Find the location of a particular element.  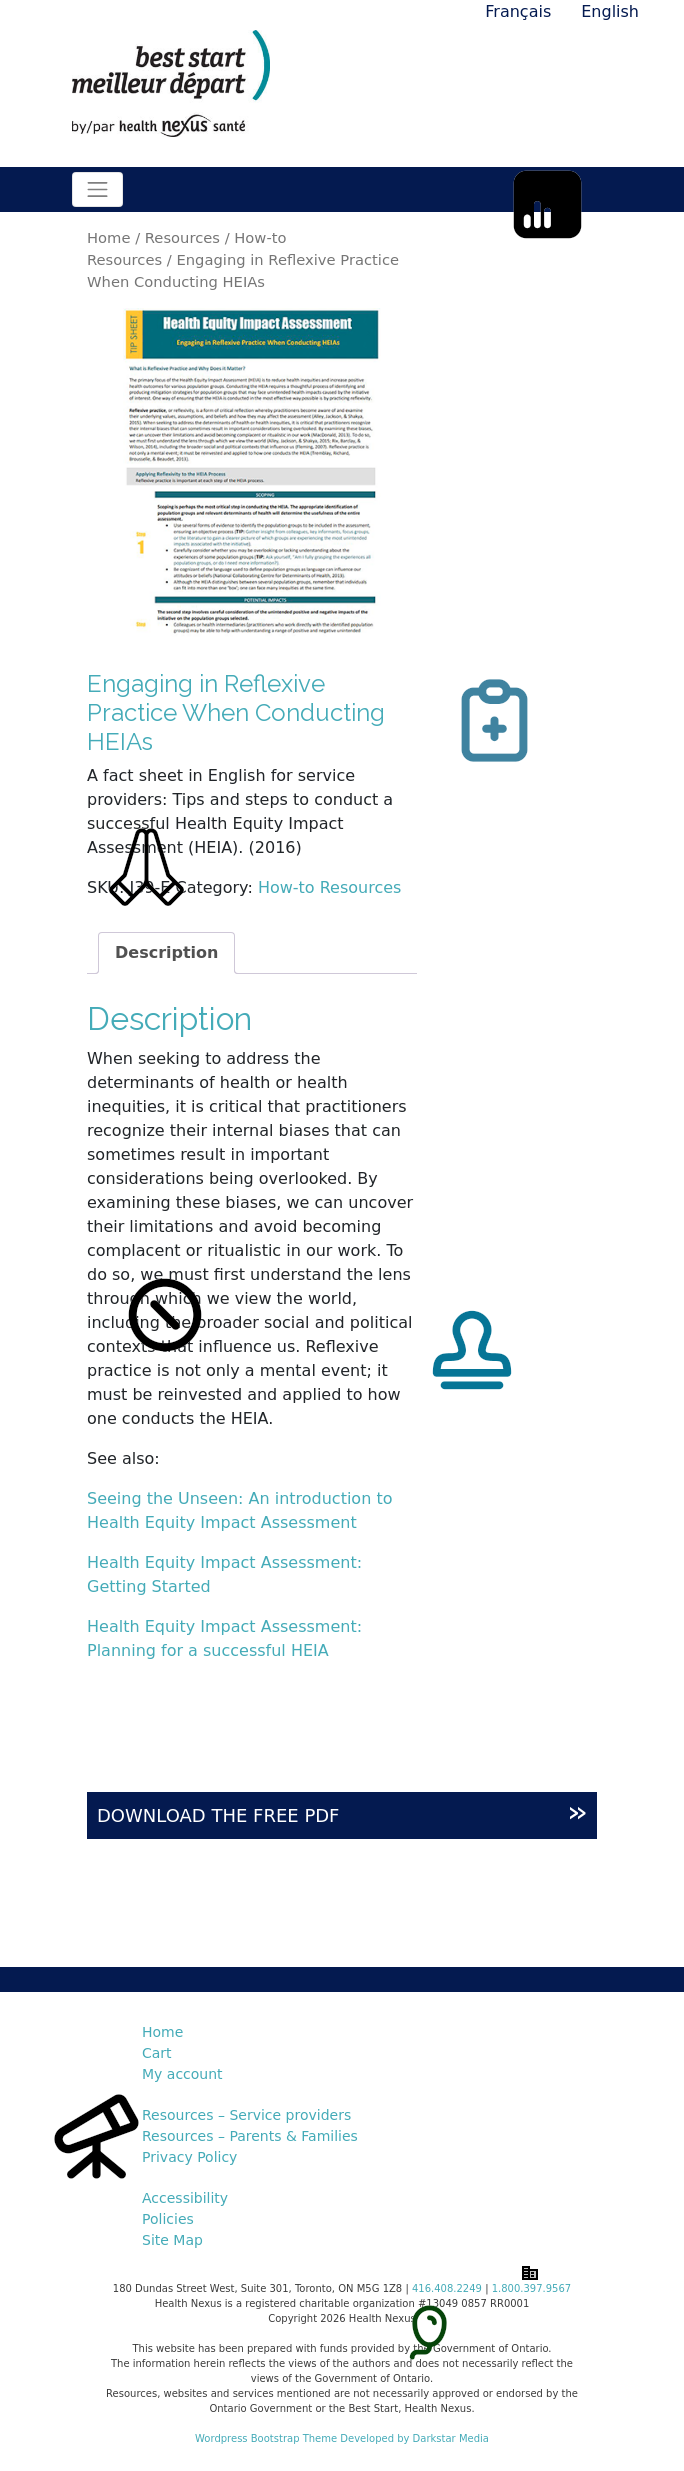

view company or organization details is located at coordinates (530, 2273).